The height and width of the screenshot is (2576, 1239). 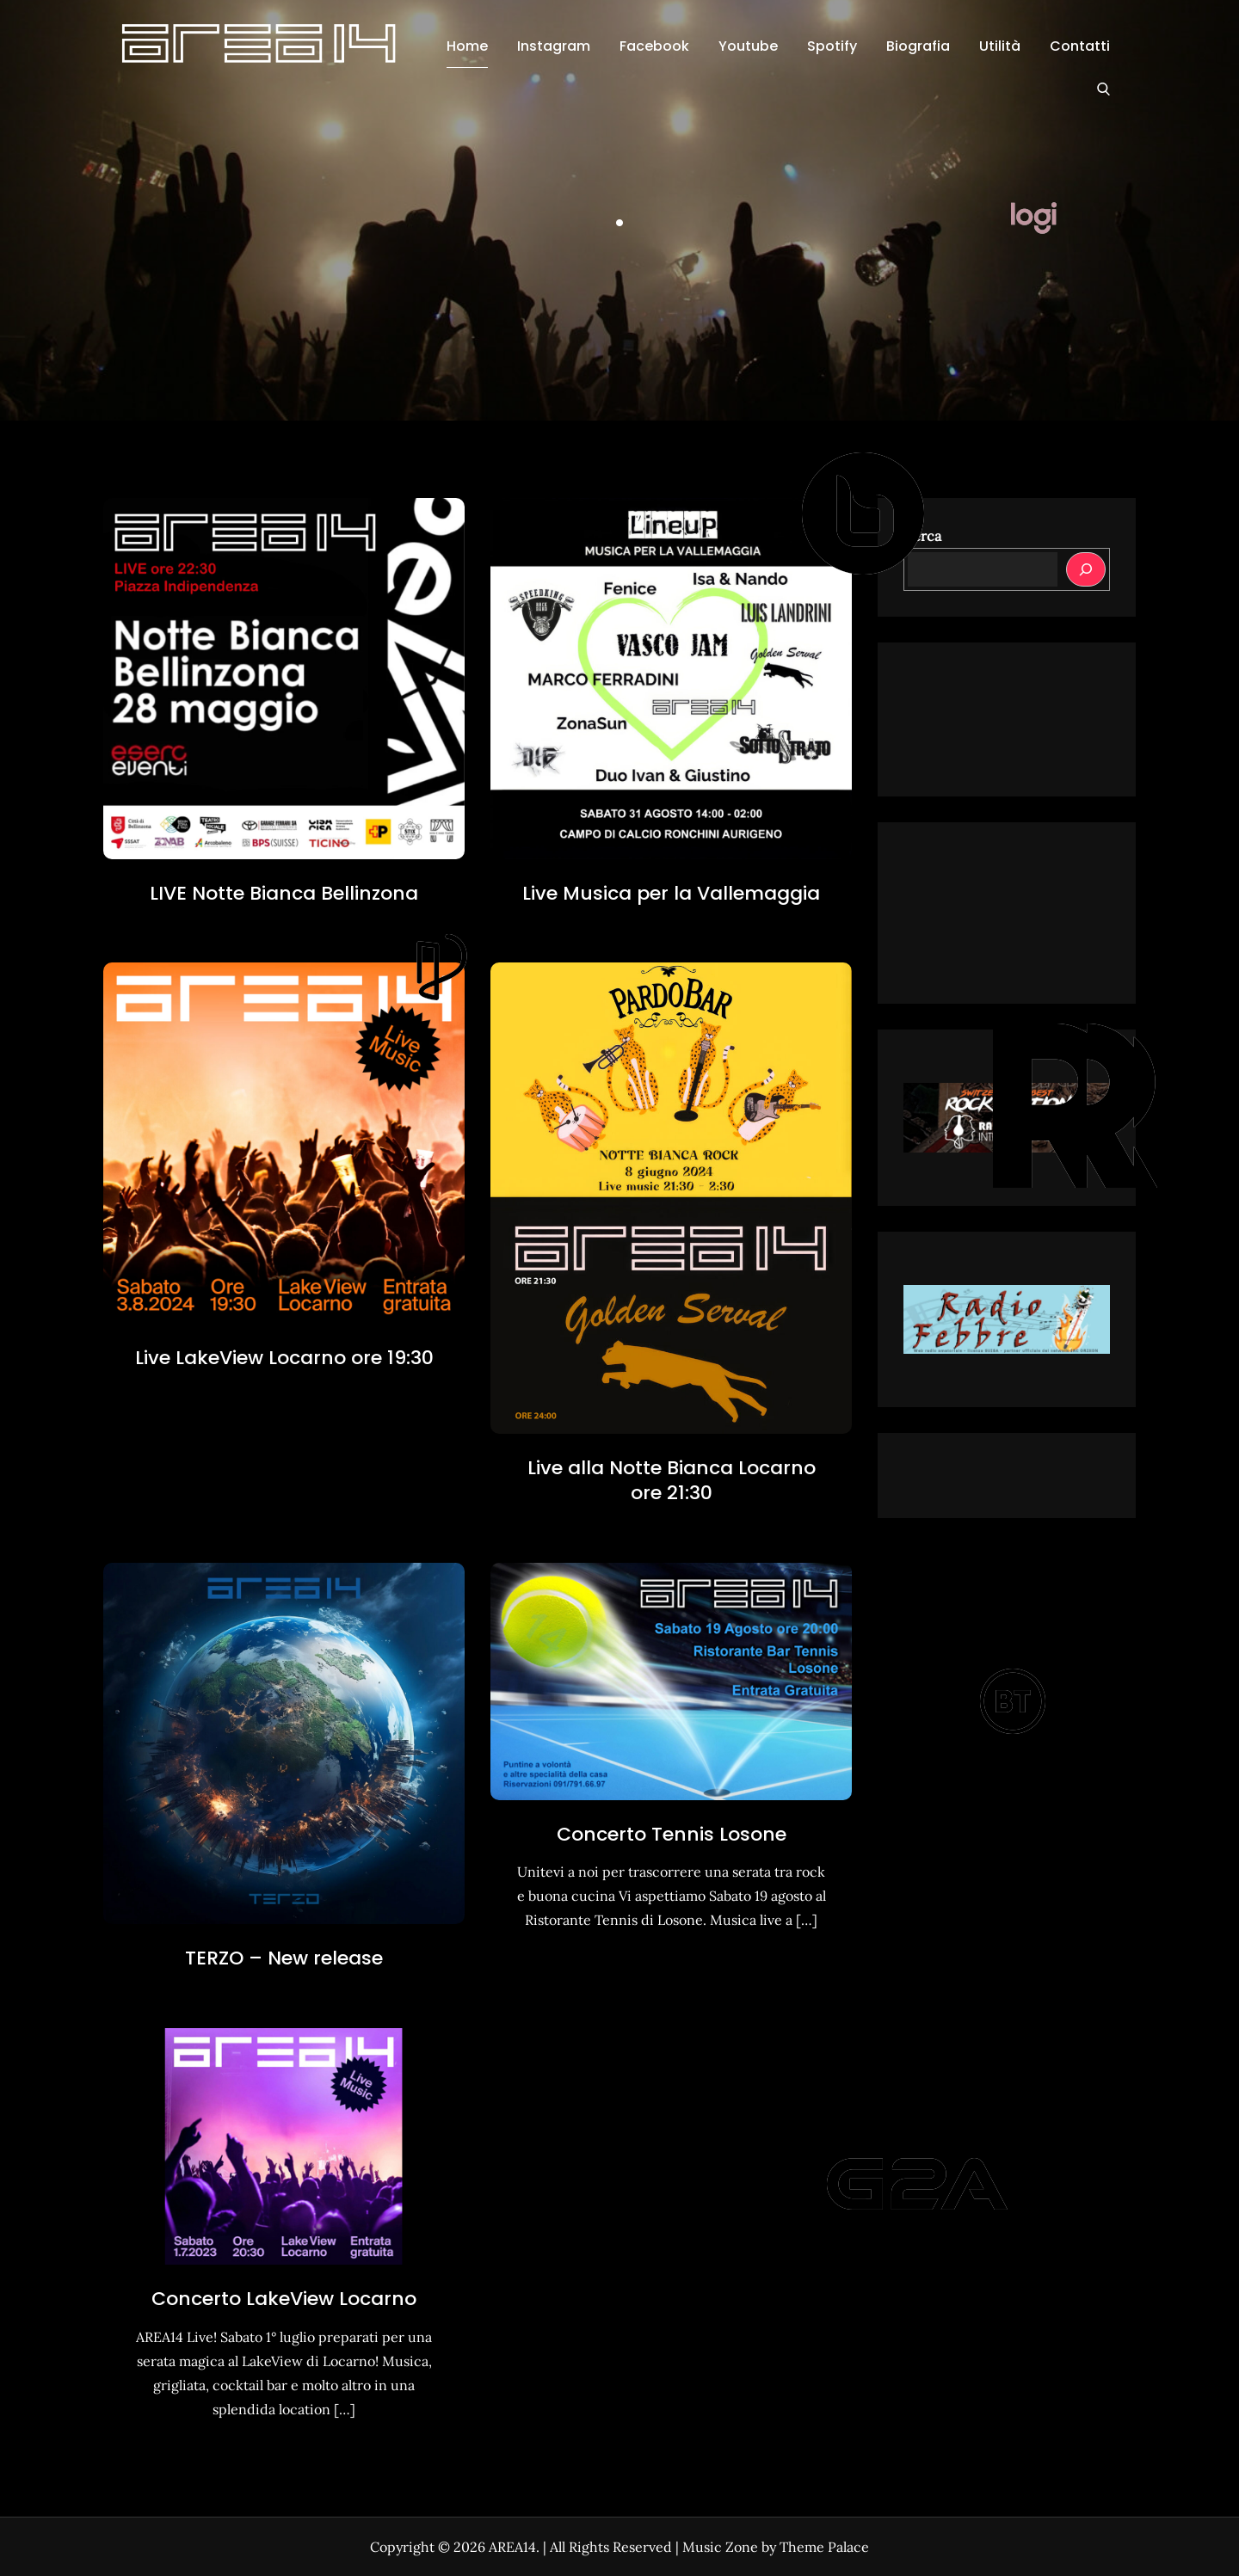 What do you see at coordinates (441, 967) in the screenshot?
I see `open Progate coding learning platform` at bounding box center [441, 967].